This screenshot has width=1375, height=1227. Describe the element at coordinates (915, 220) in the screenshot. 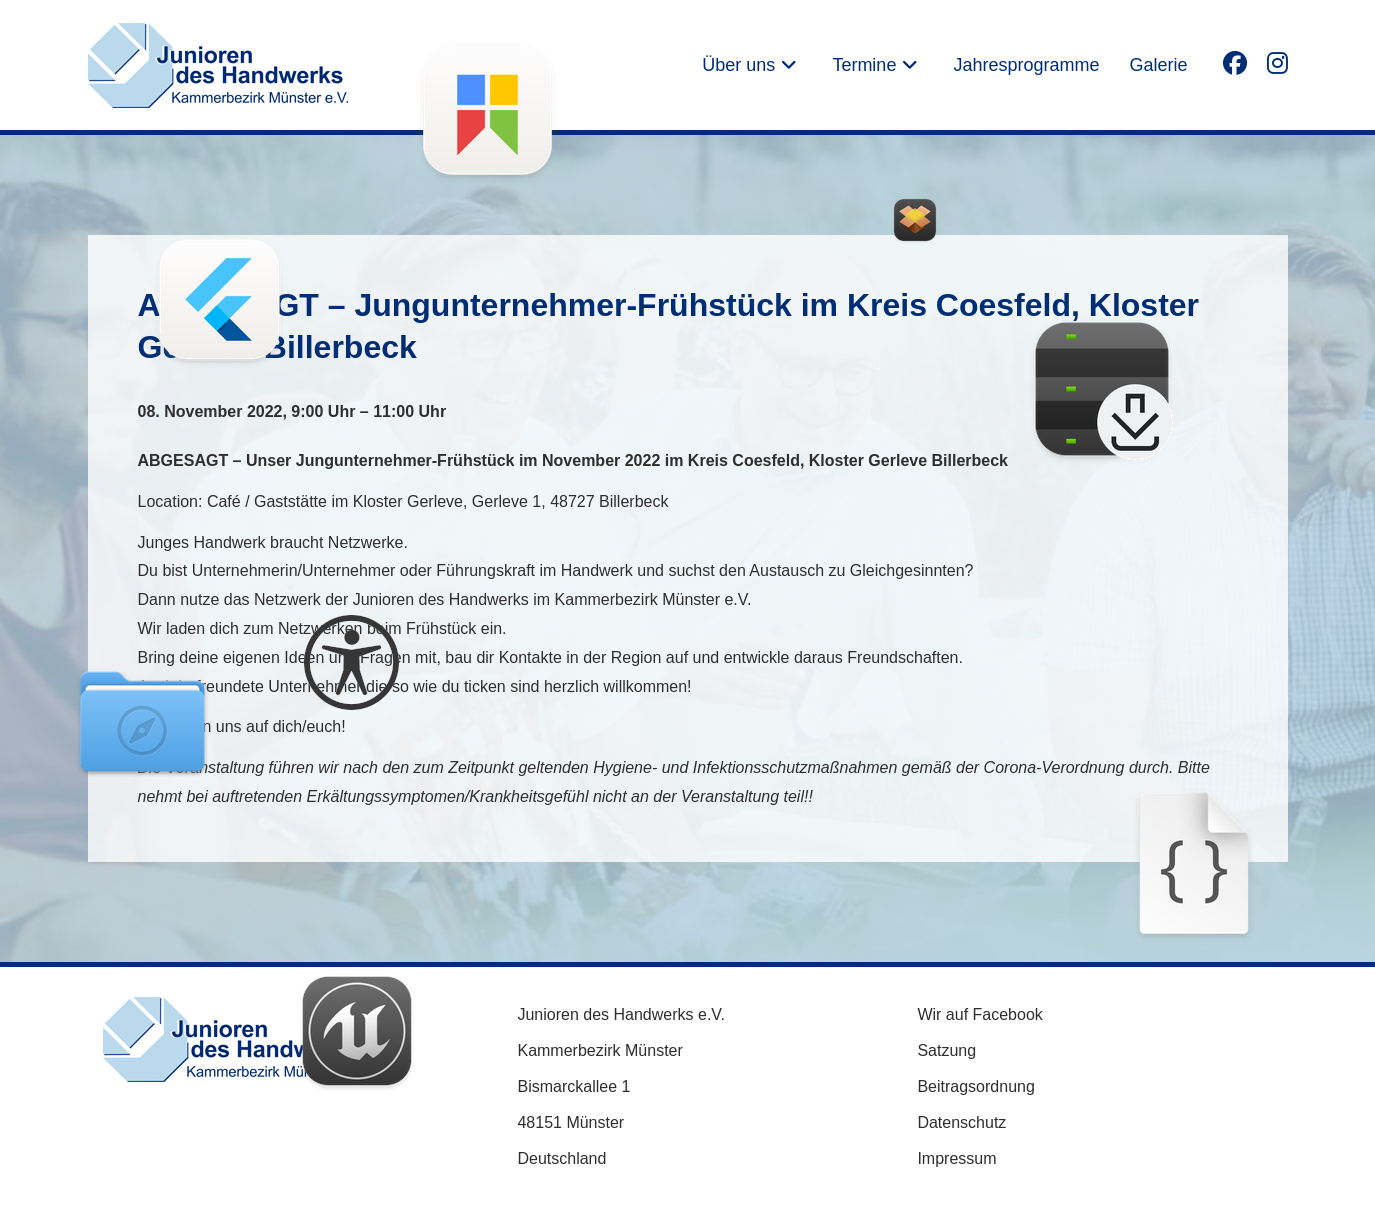

I see `open synaptic package manager` at that location.